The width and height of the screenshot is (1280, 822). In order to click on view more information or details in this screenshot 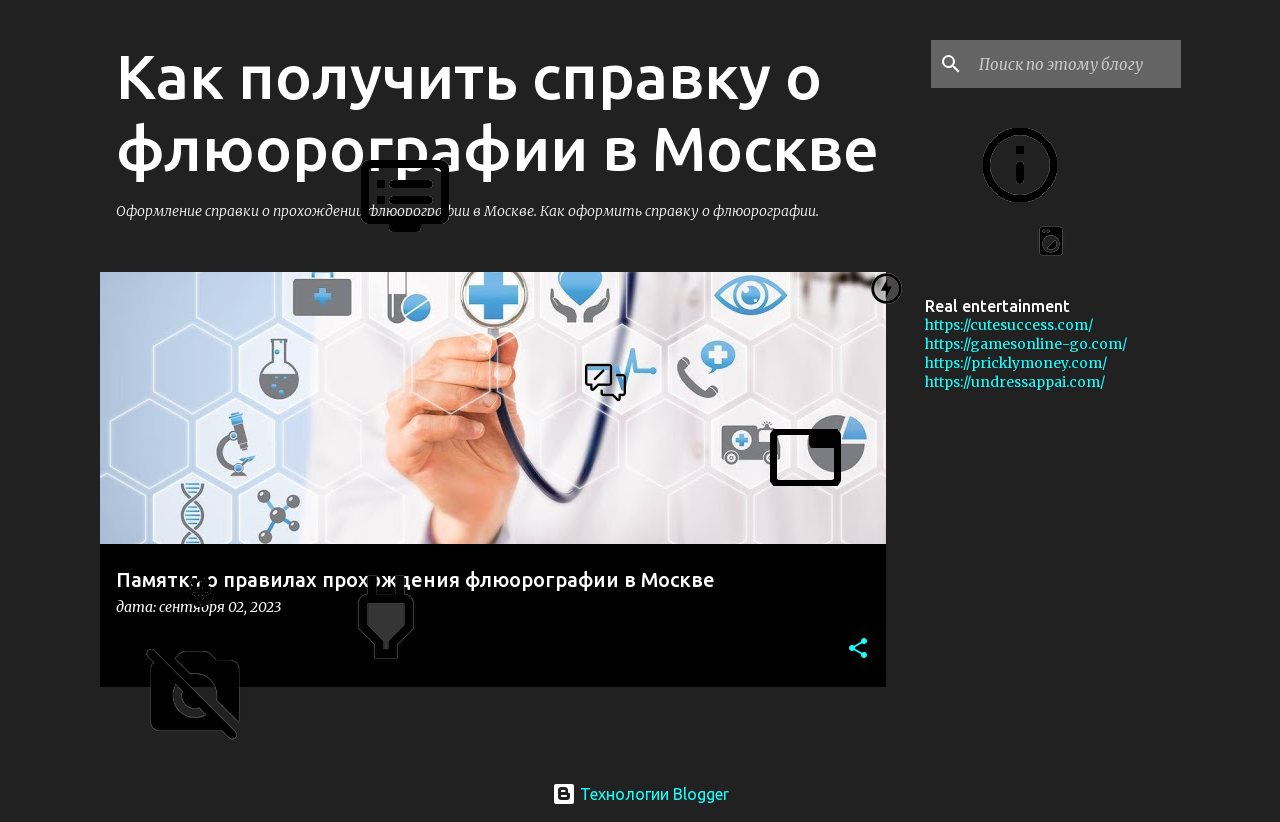, I will do `click(1020, 165)`.